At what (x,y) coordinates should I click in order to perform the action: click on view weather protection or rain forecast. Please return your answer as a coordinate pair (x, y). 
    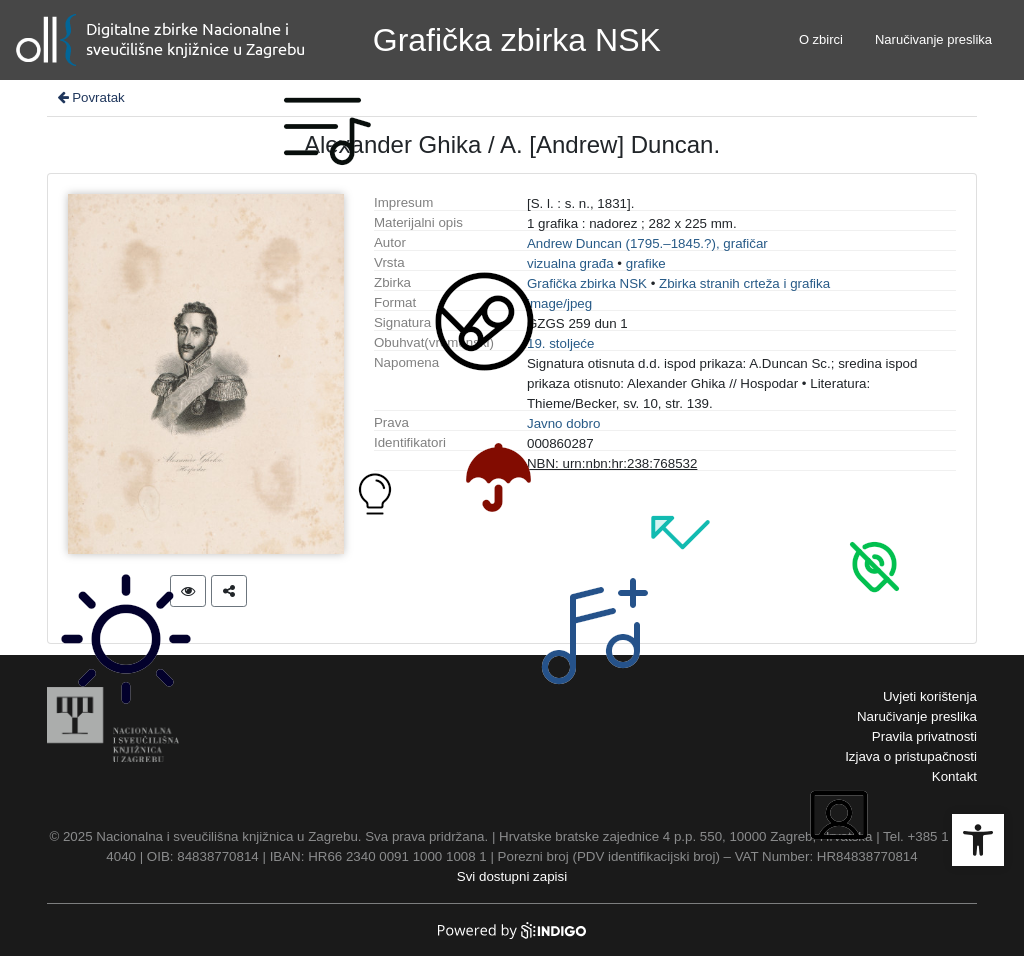
    Looking at the image, I should click on (498, 479).